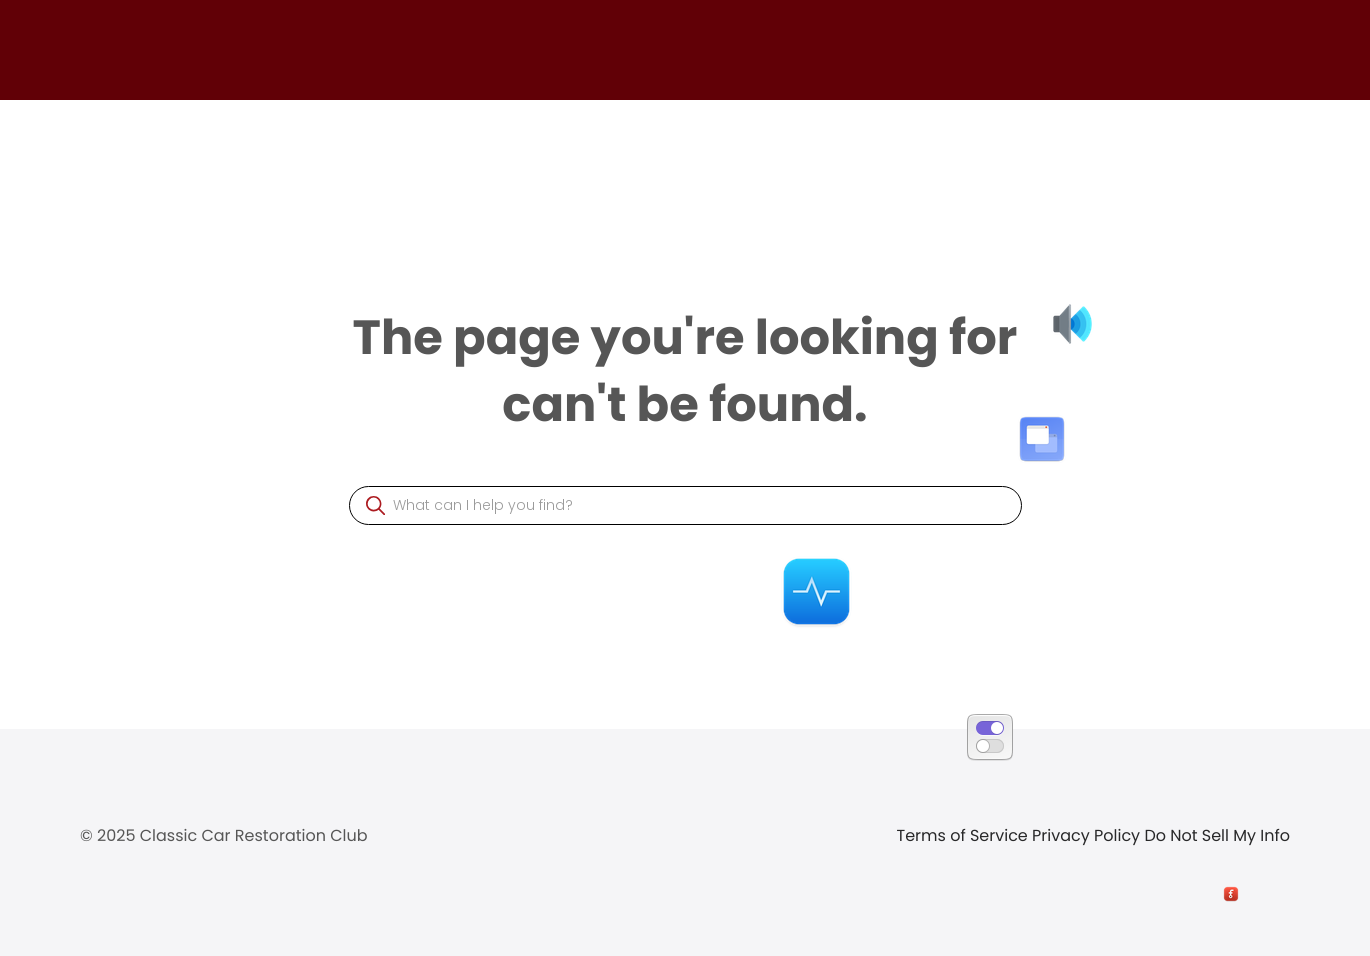  What do you see at coordinates (816, 591) in the screenshot?
I see `open wxcas network statistics monitor` at bounding box center [816, 591].